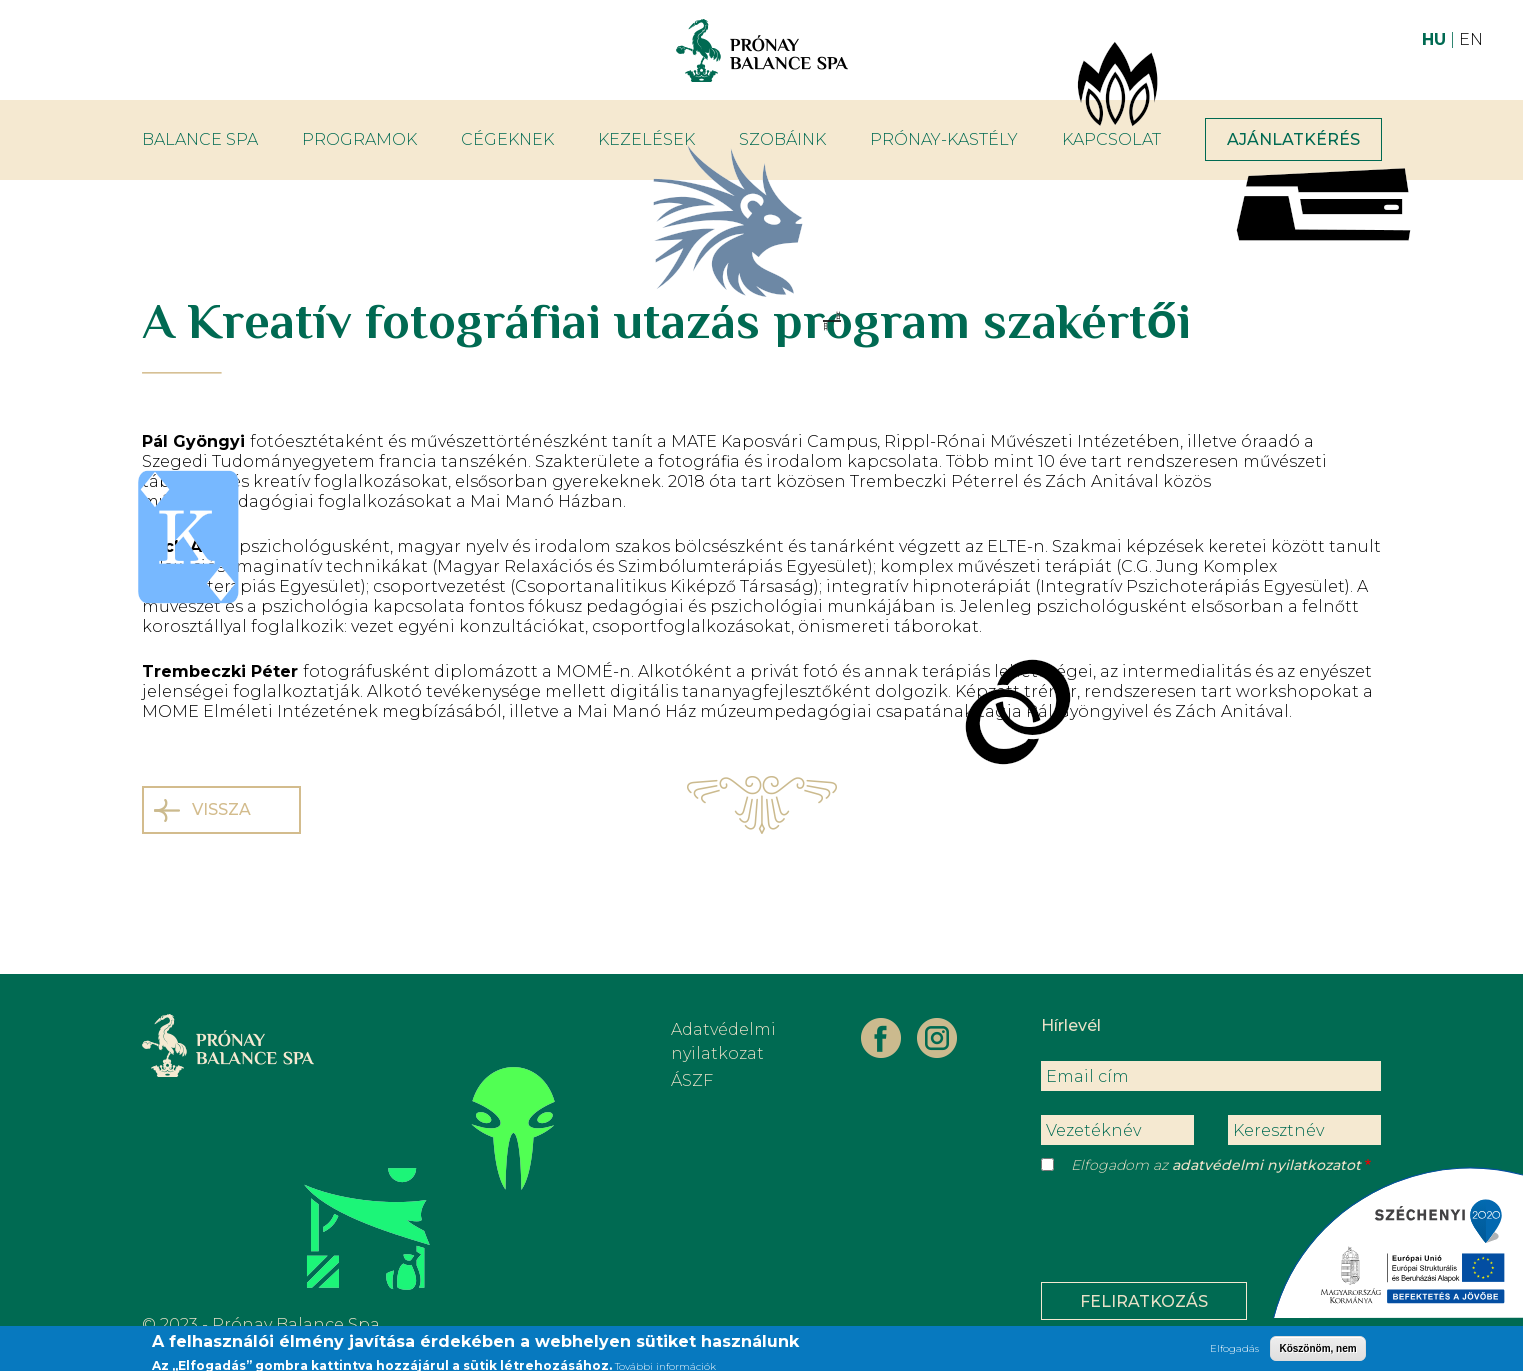  I want to click on staple documents together, so click(1323, 190).